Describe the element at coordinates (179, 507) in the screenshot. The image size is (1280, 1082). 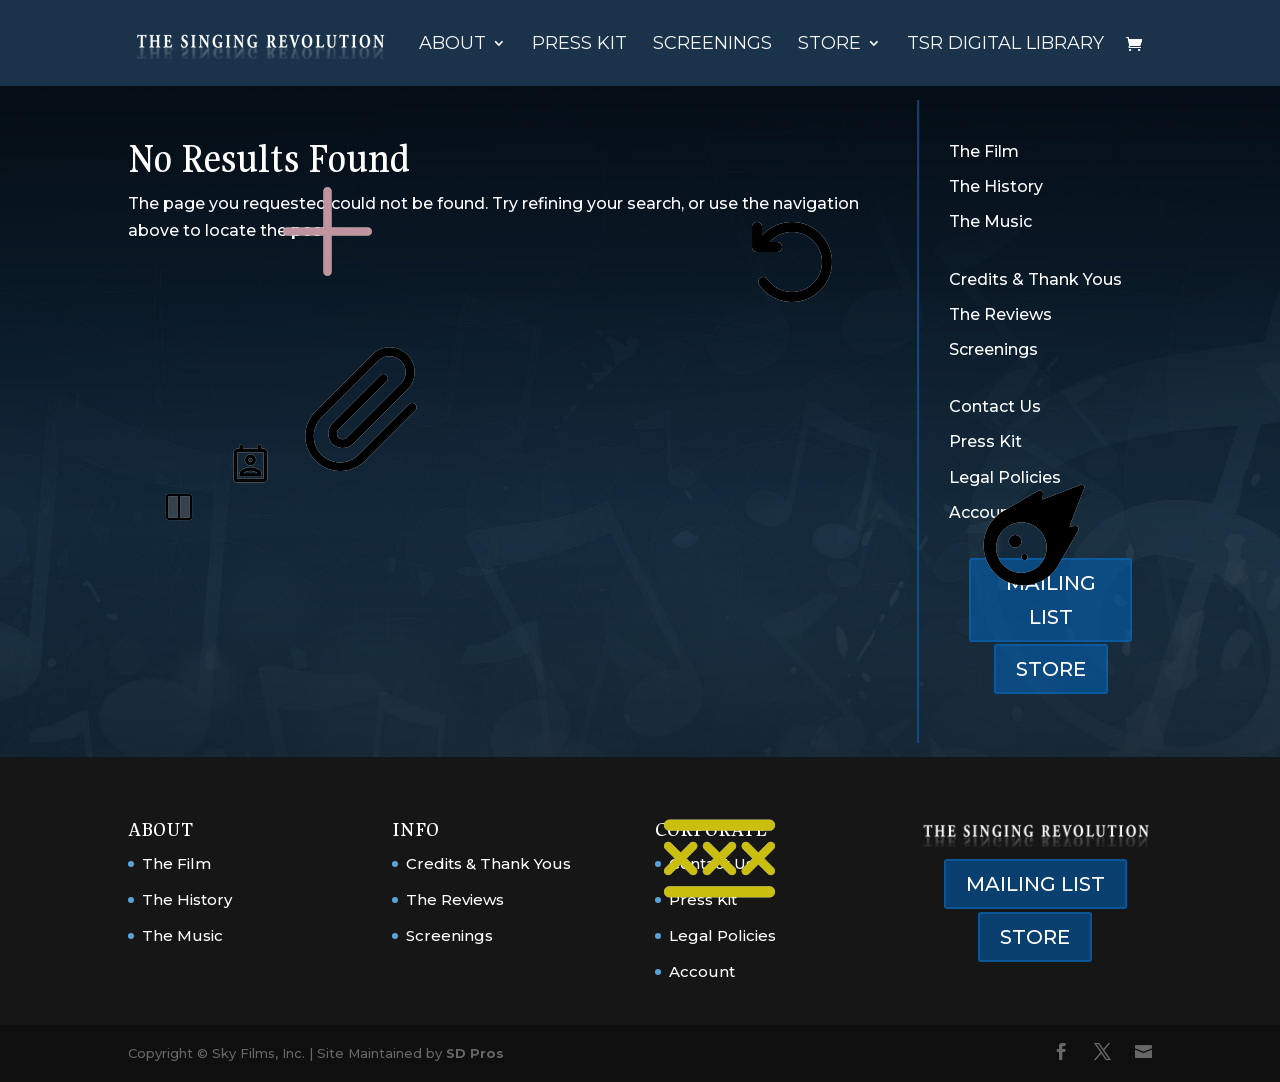
I see `split view horizontally into two panes` at that location.